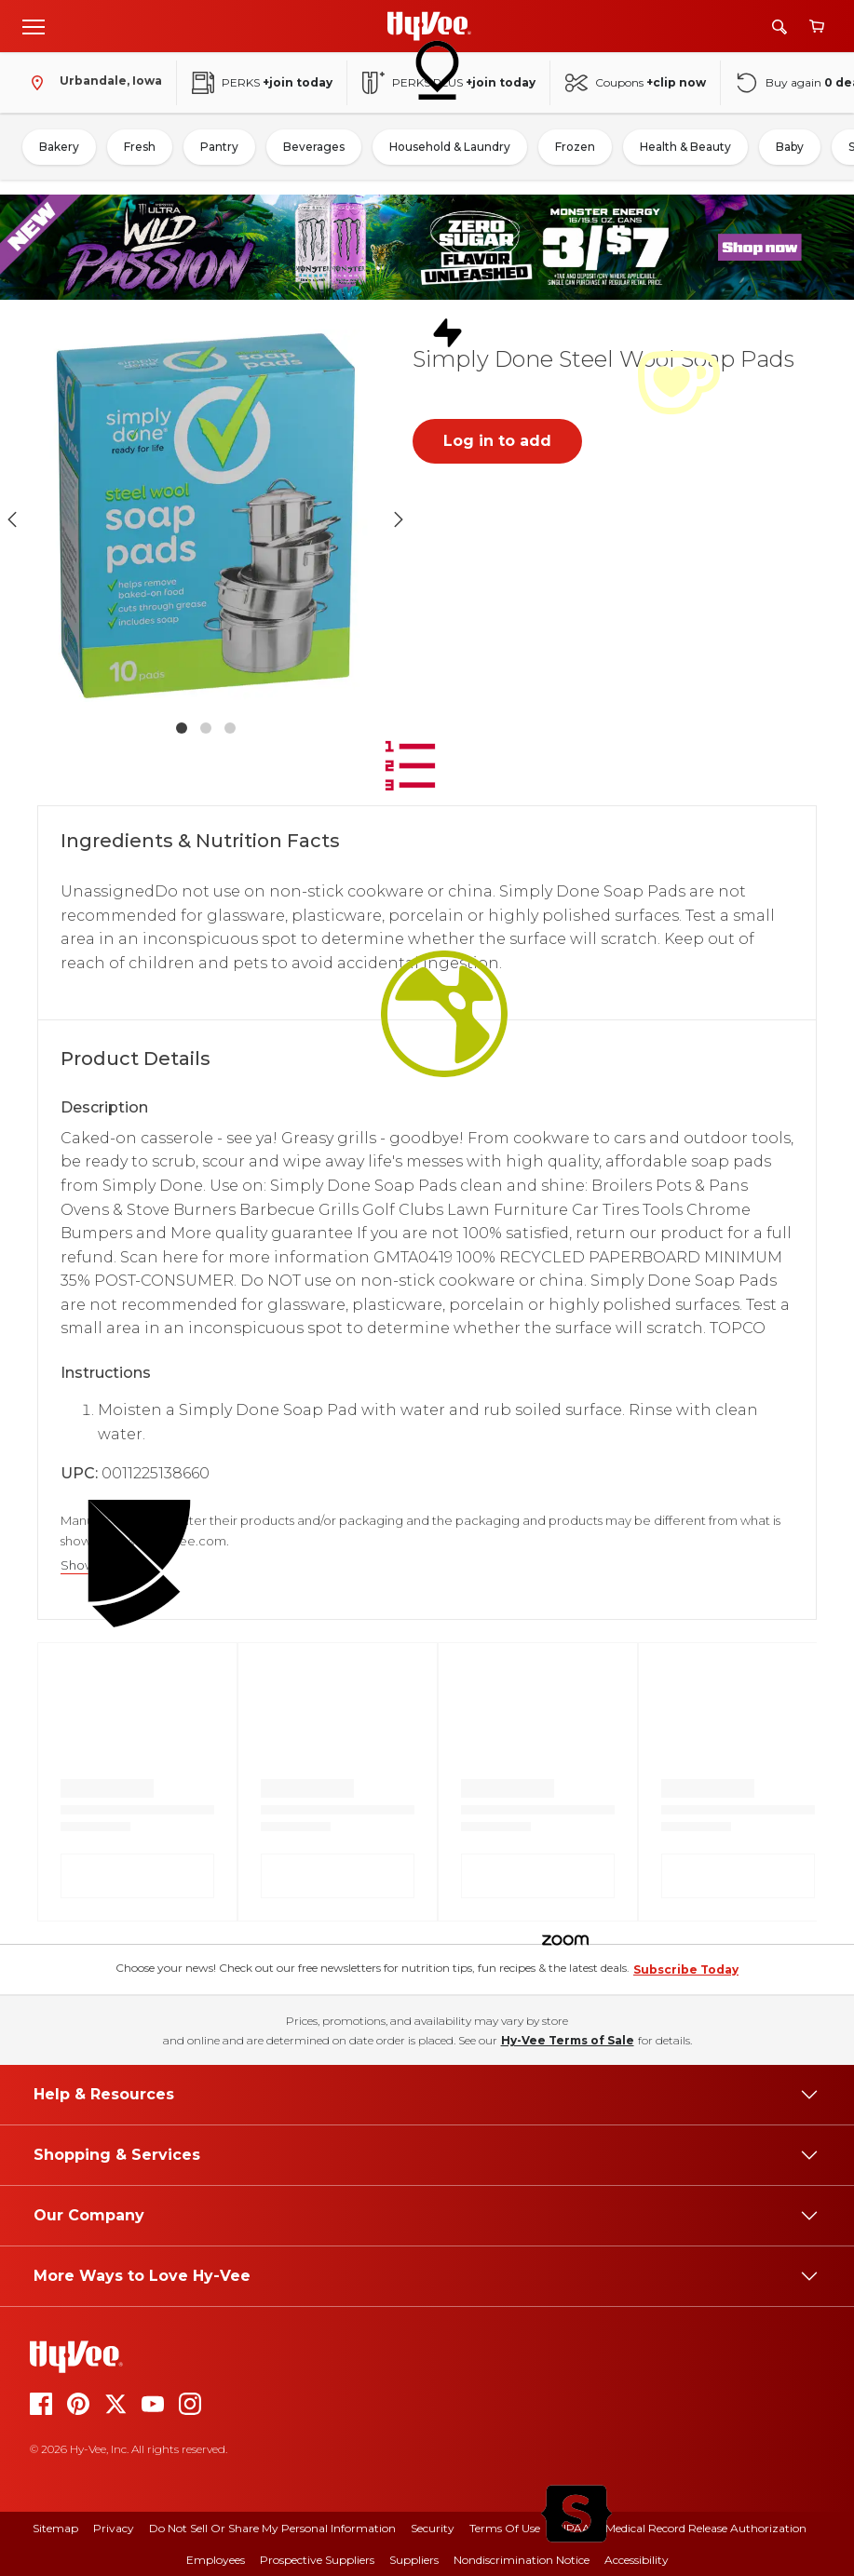 The width and height of the screenshot is (854, 2576). Describe the element at coordinates (565, 1940) in the screenshot. I see `open Zoom video conferencing app` at that location.